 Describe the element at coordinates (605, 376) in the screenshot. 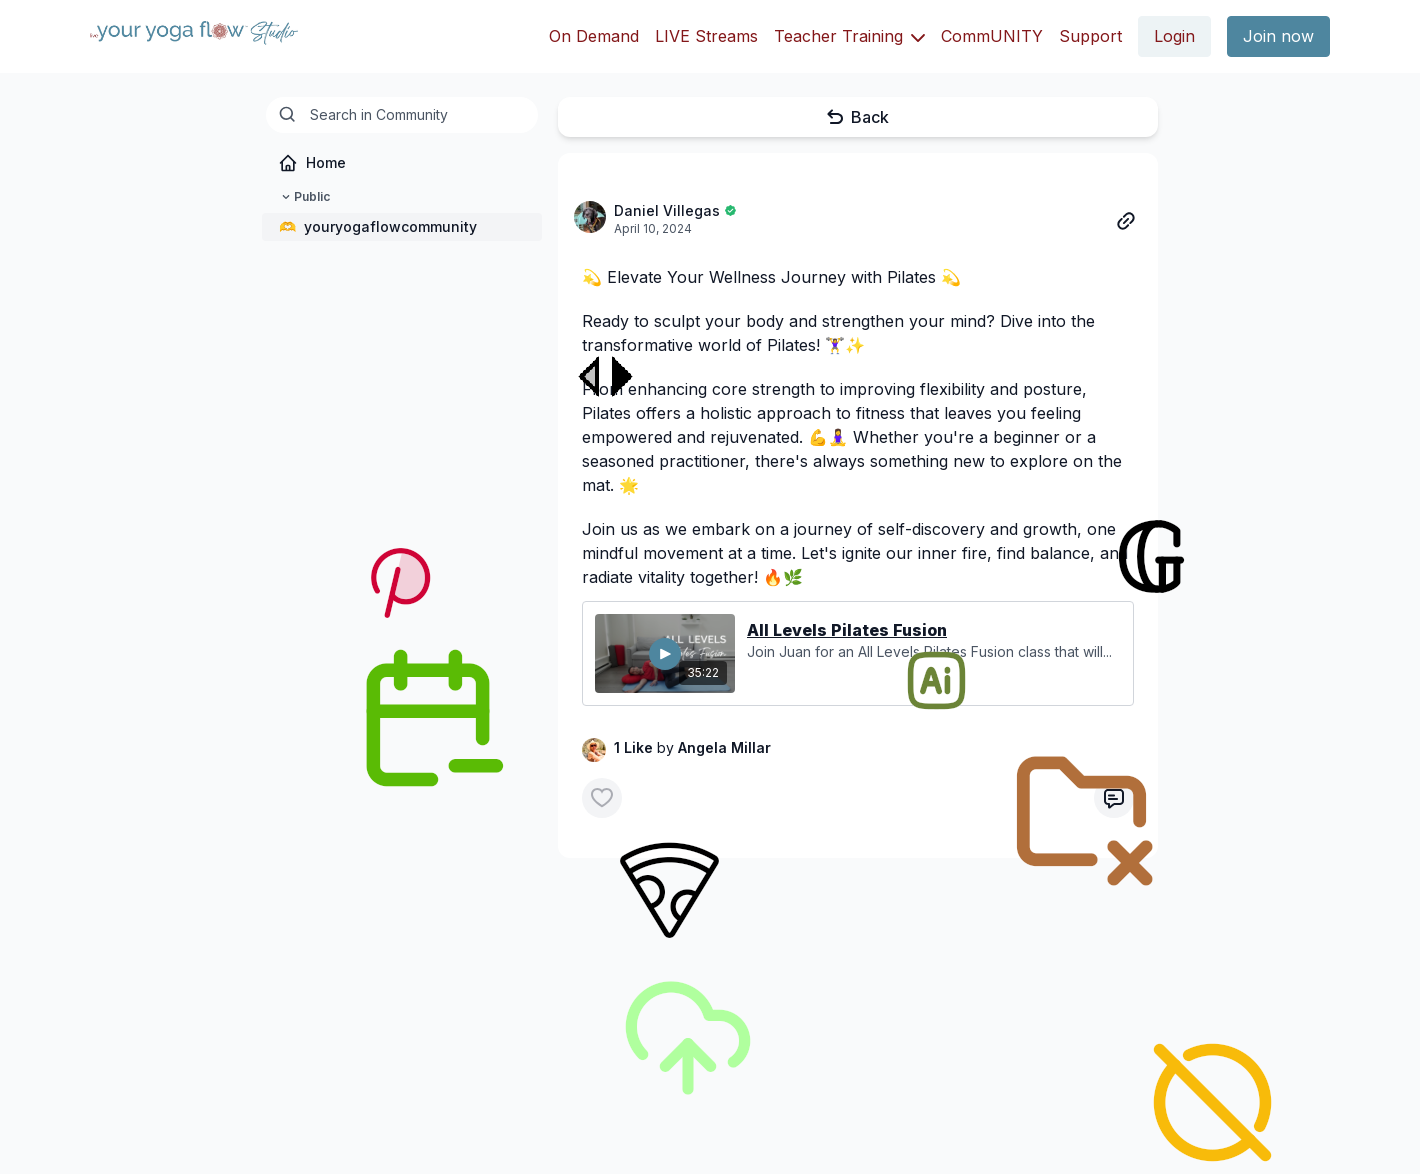

I see `switch to left panel or view` at that location.